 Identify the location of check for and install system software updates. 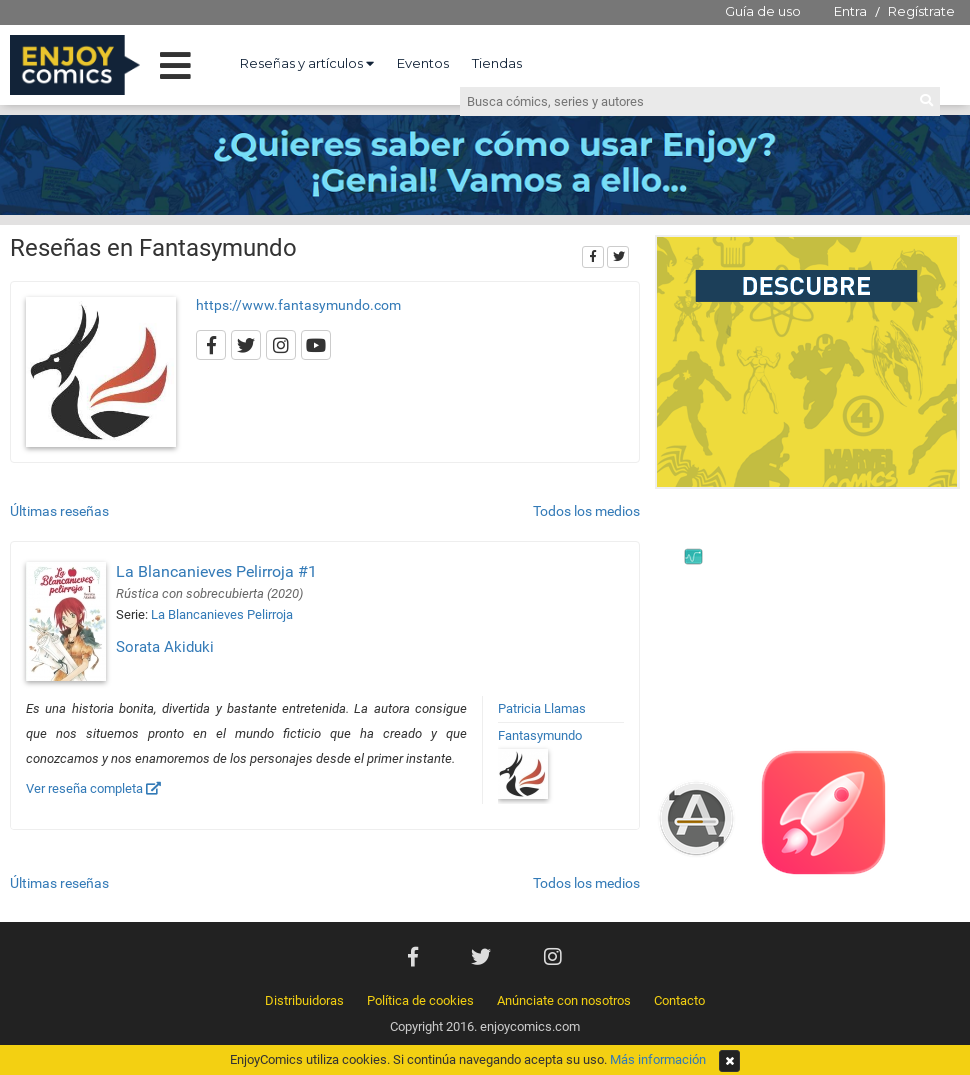
(696, 818).